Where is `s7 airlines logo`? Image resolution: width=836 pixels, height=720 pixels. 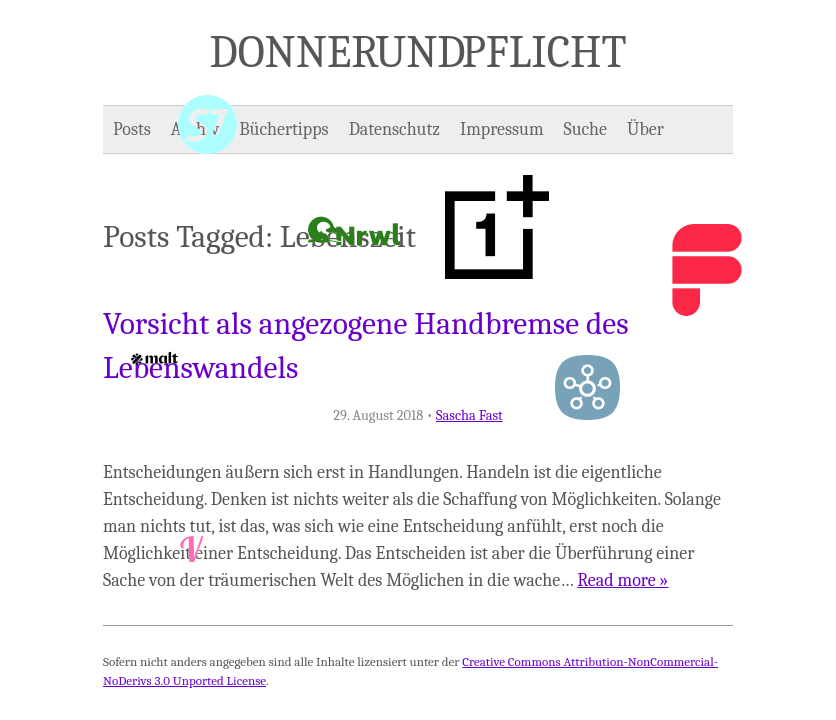
s7 airlines logo is located at coordinates (207, 124).